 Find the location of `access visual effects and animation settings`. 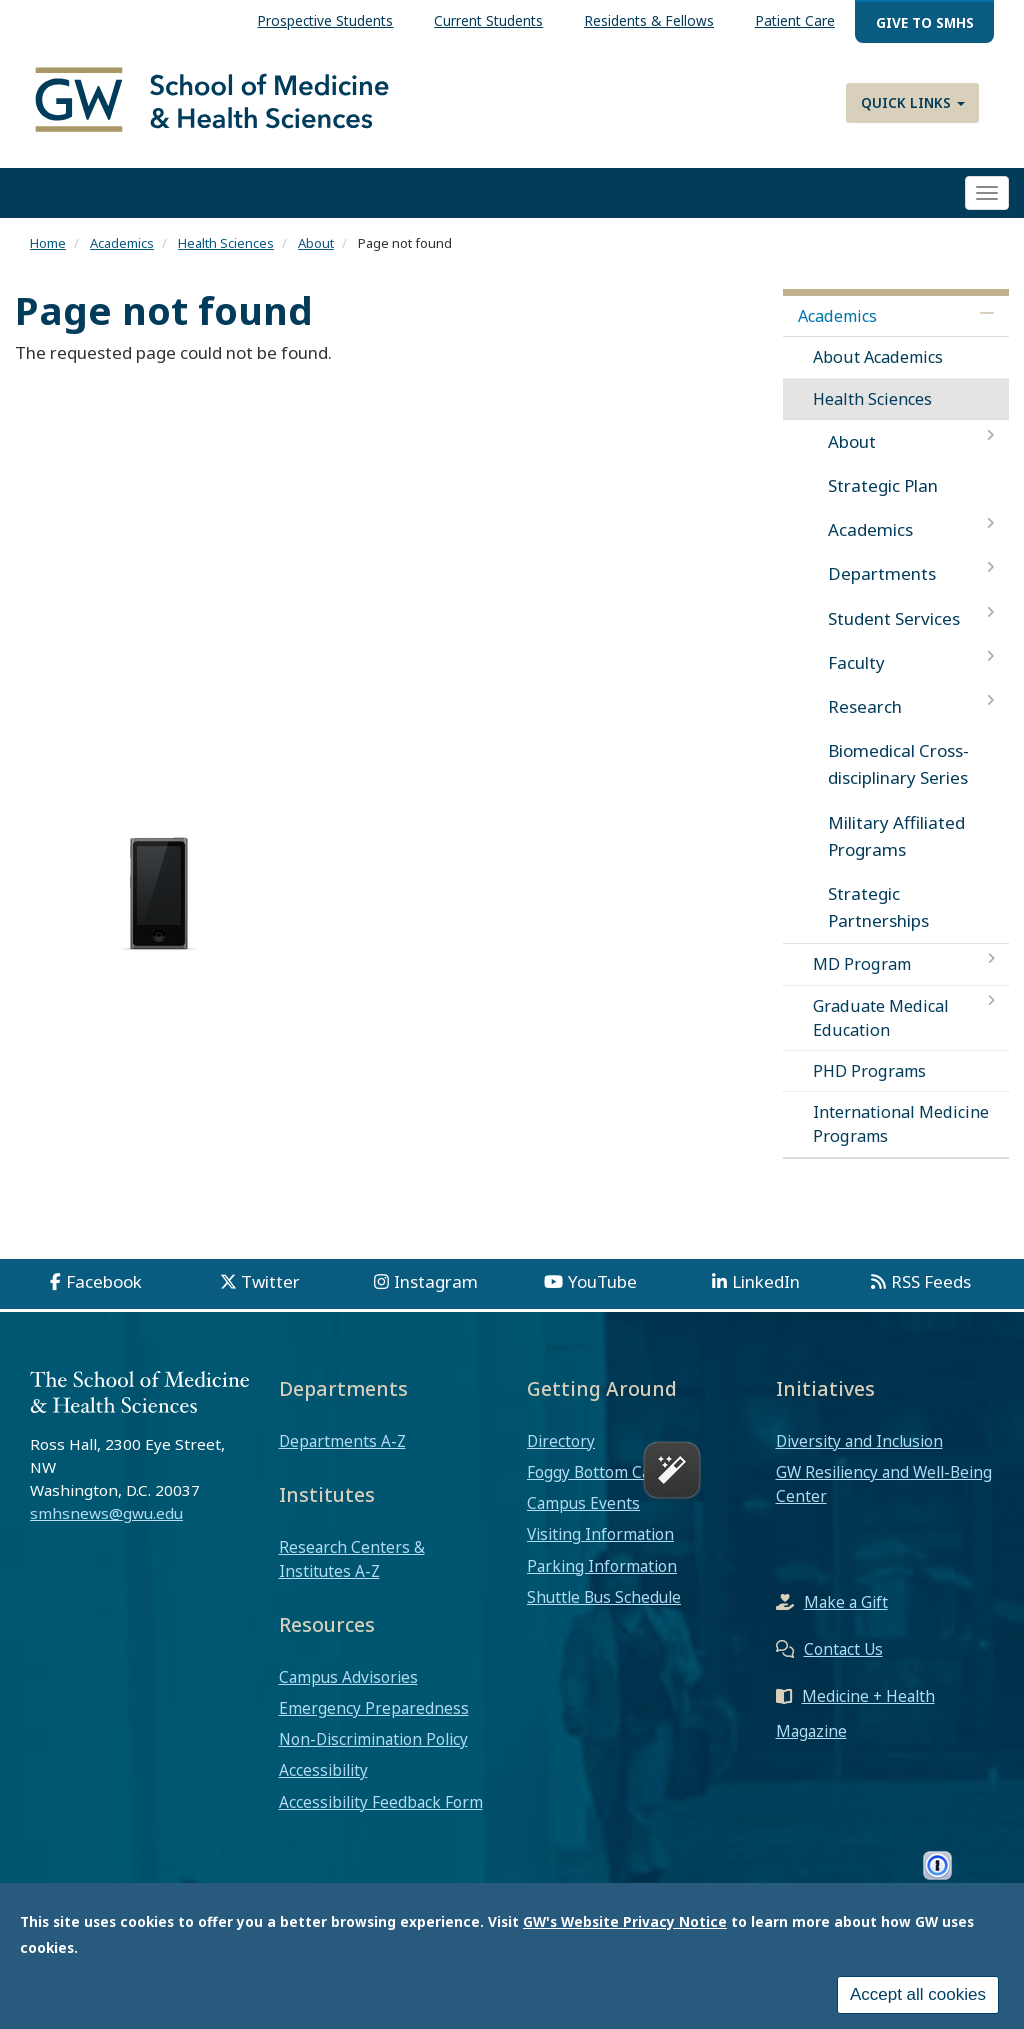

access visual effects and animation settings is located at coordinates (672, 1471).